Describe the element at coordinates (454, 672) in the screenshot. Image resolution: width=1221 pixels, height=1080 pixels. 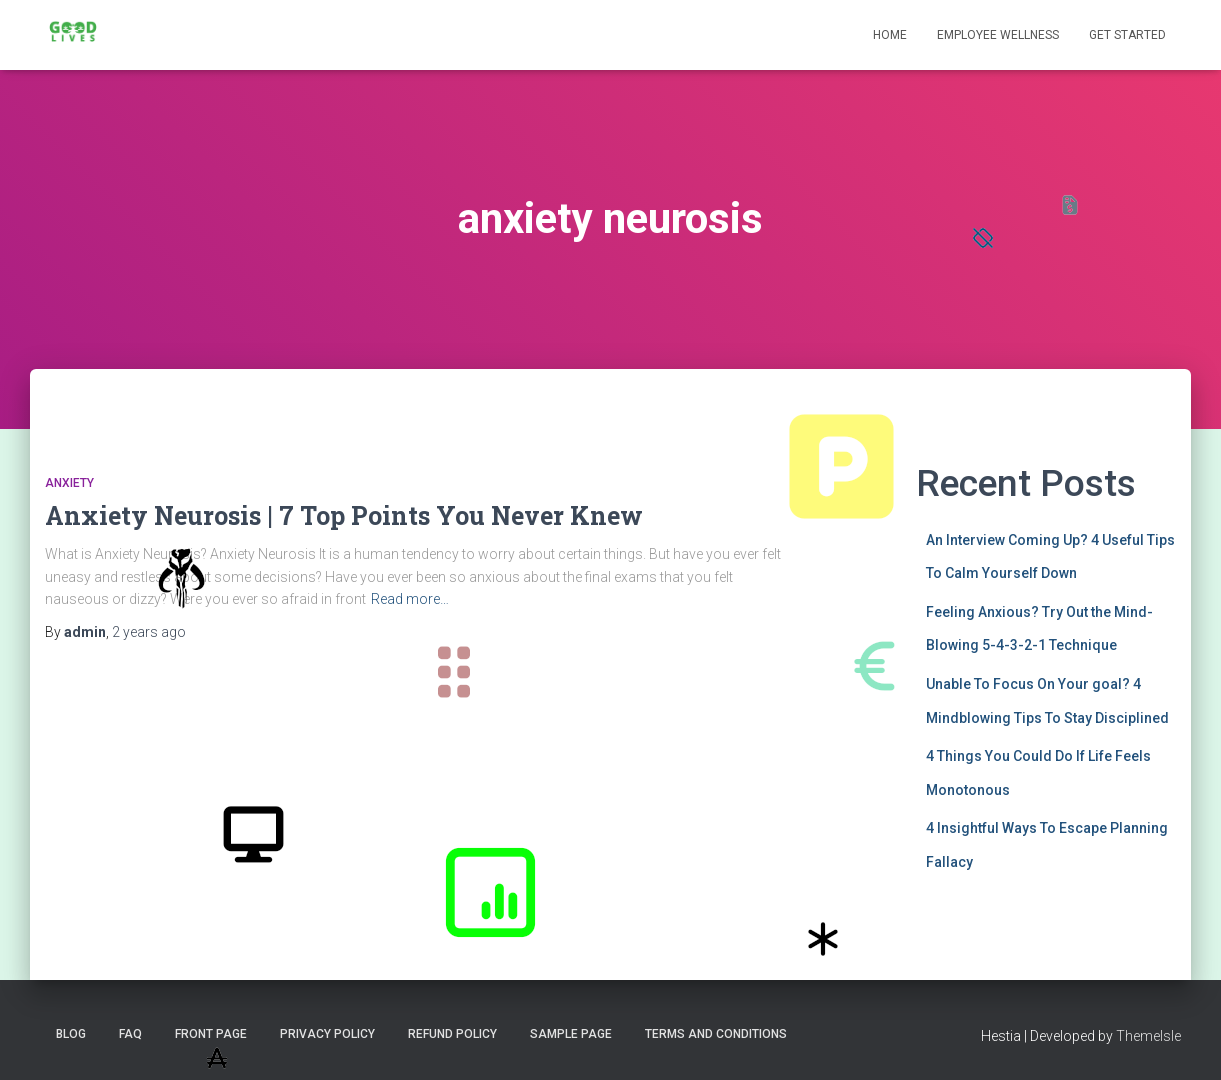
I see `toggle grid view layout` at that location.